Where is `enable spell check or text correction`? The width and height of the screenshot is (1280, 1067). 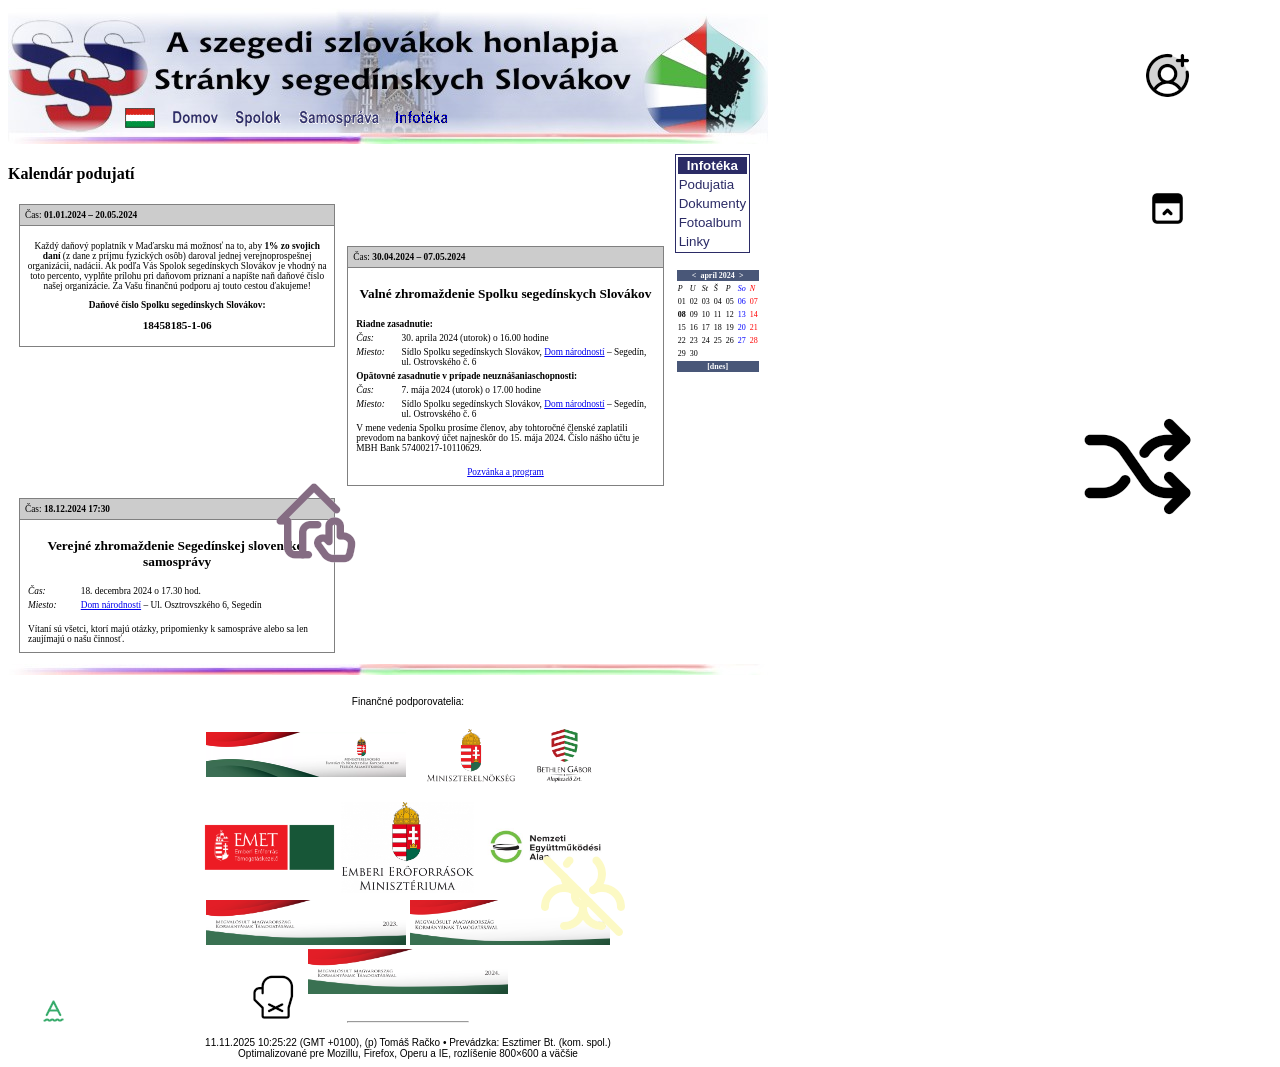 enable spell check or text correction is located at coordinates (53, 1010).